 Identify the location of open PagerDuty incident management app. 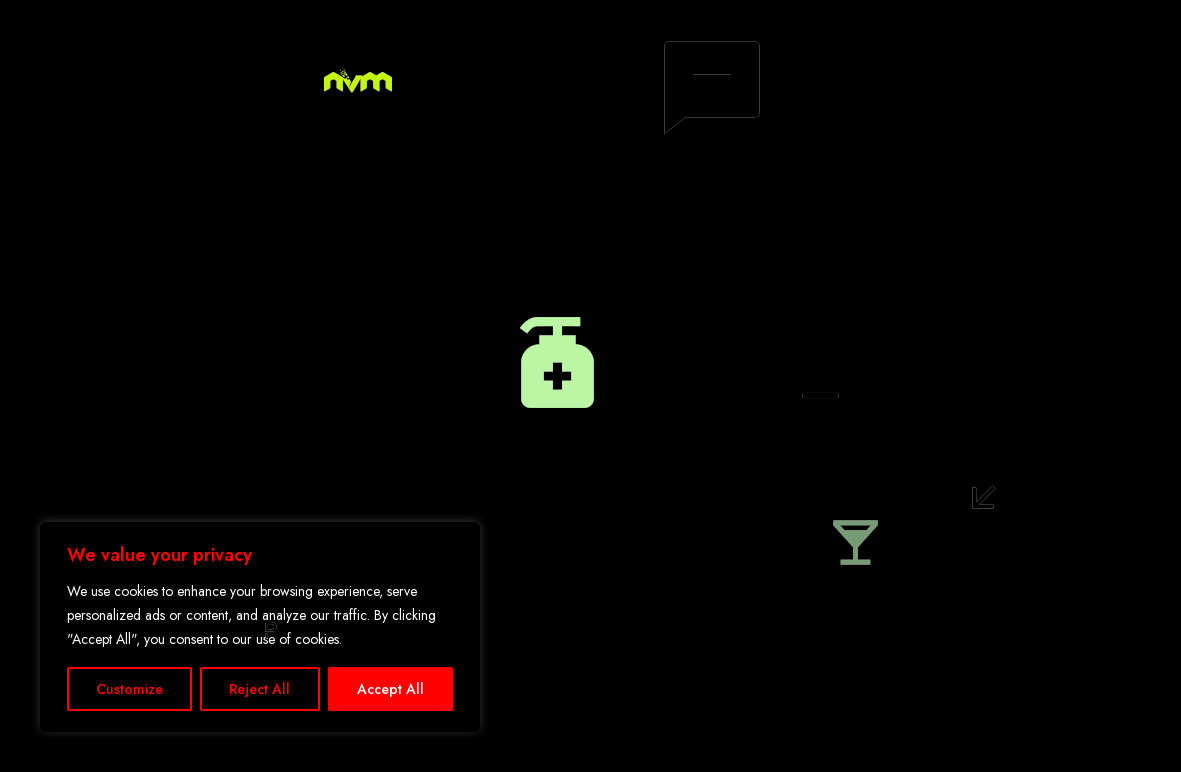
(271, 630).